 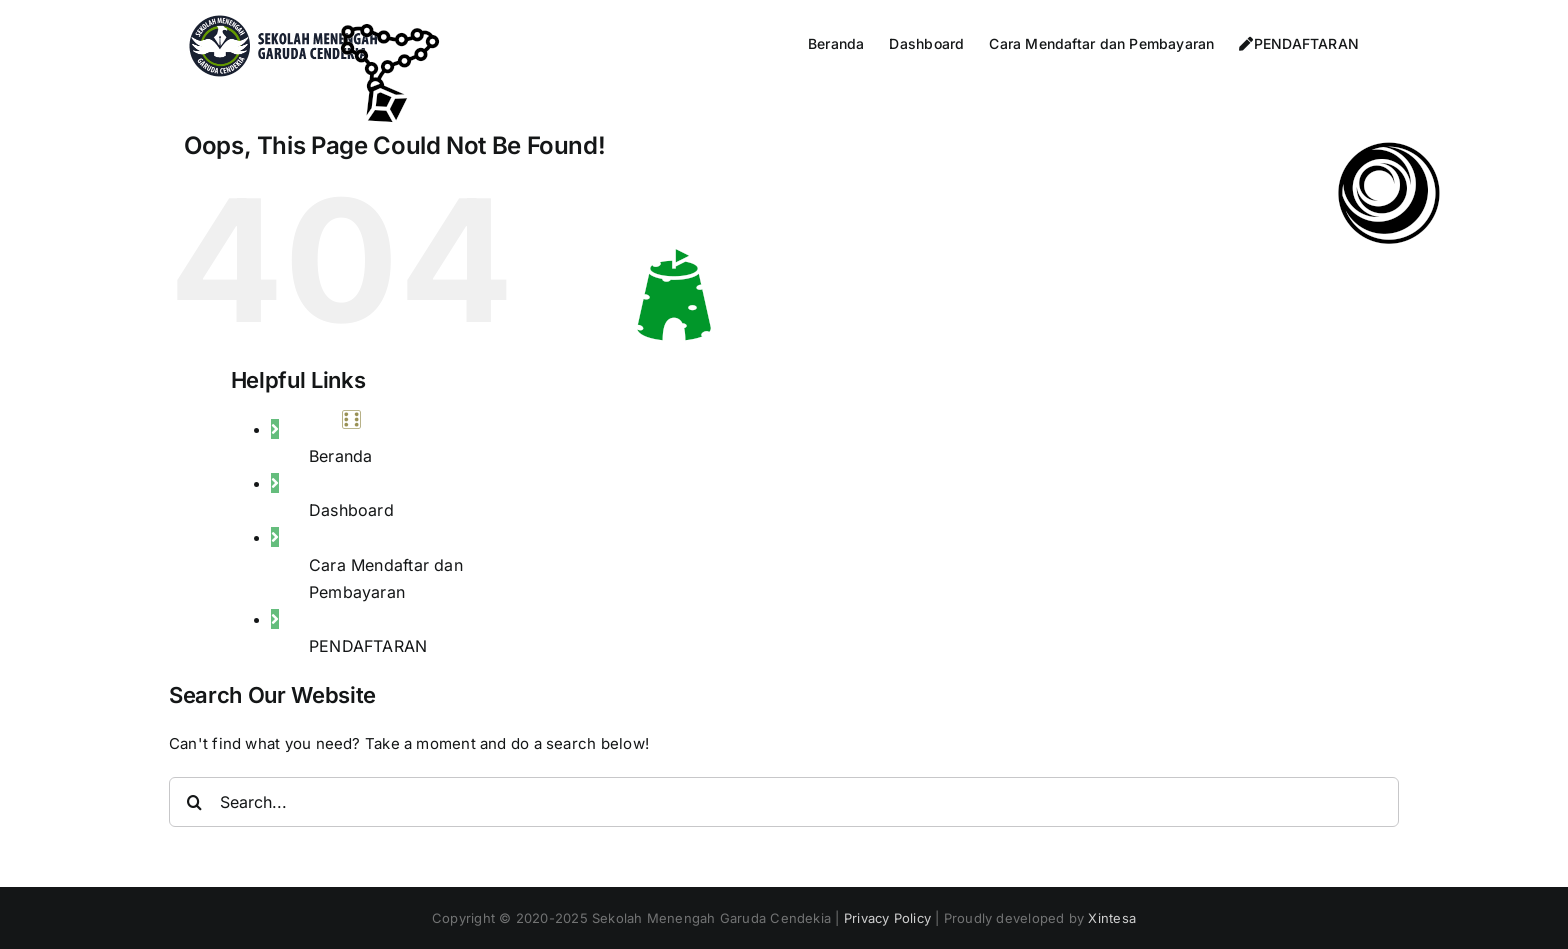 What do you see at coordinates (1390, 193) in the screenshot?
I see `indicates loading or processing state` at bounding box center [1390, 193].